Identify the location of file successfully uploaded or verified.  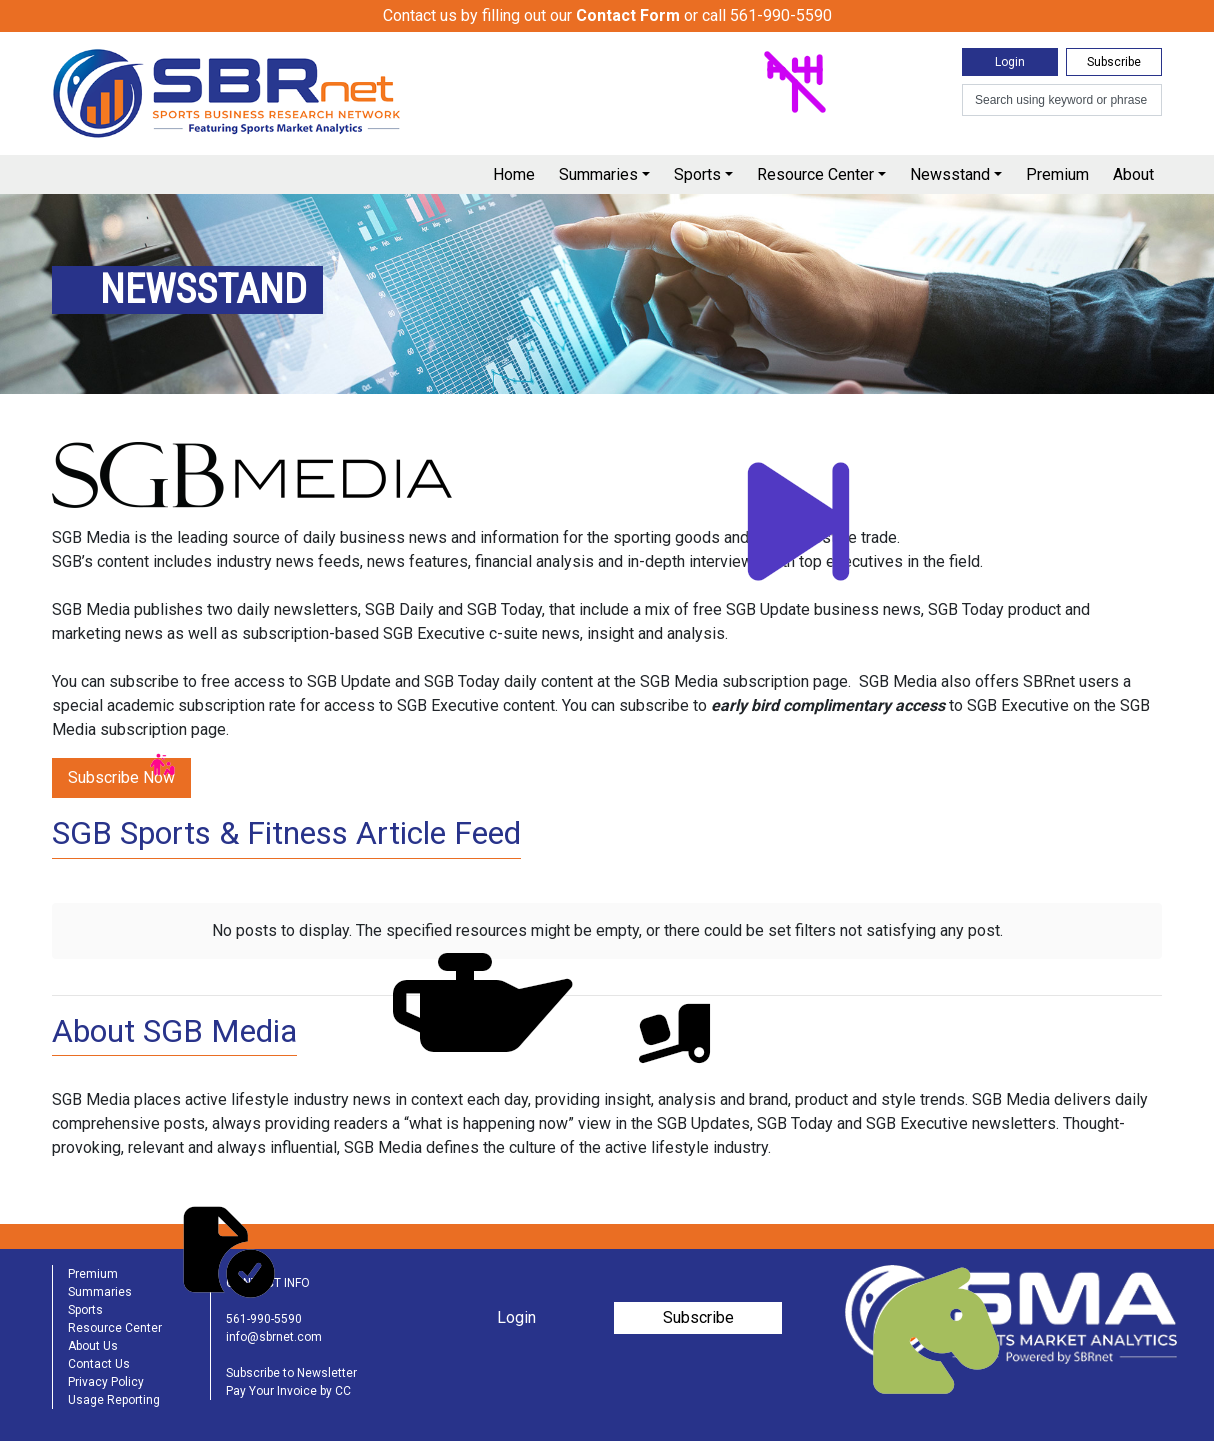
(226, 1249).